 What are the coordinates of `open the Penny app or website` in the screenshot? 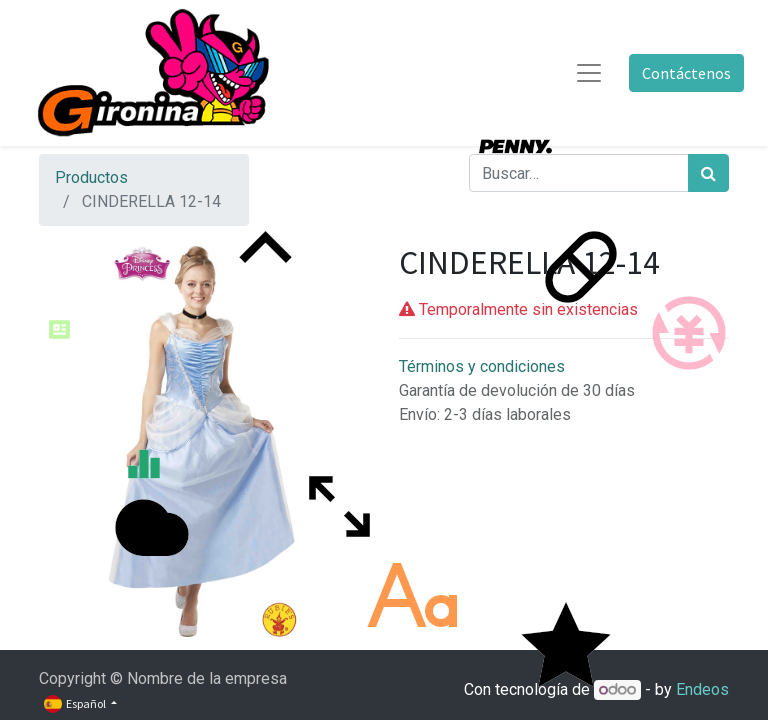 It's located at (515, 146).